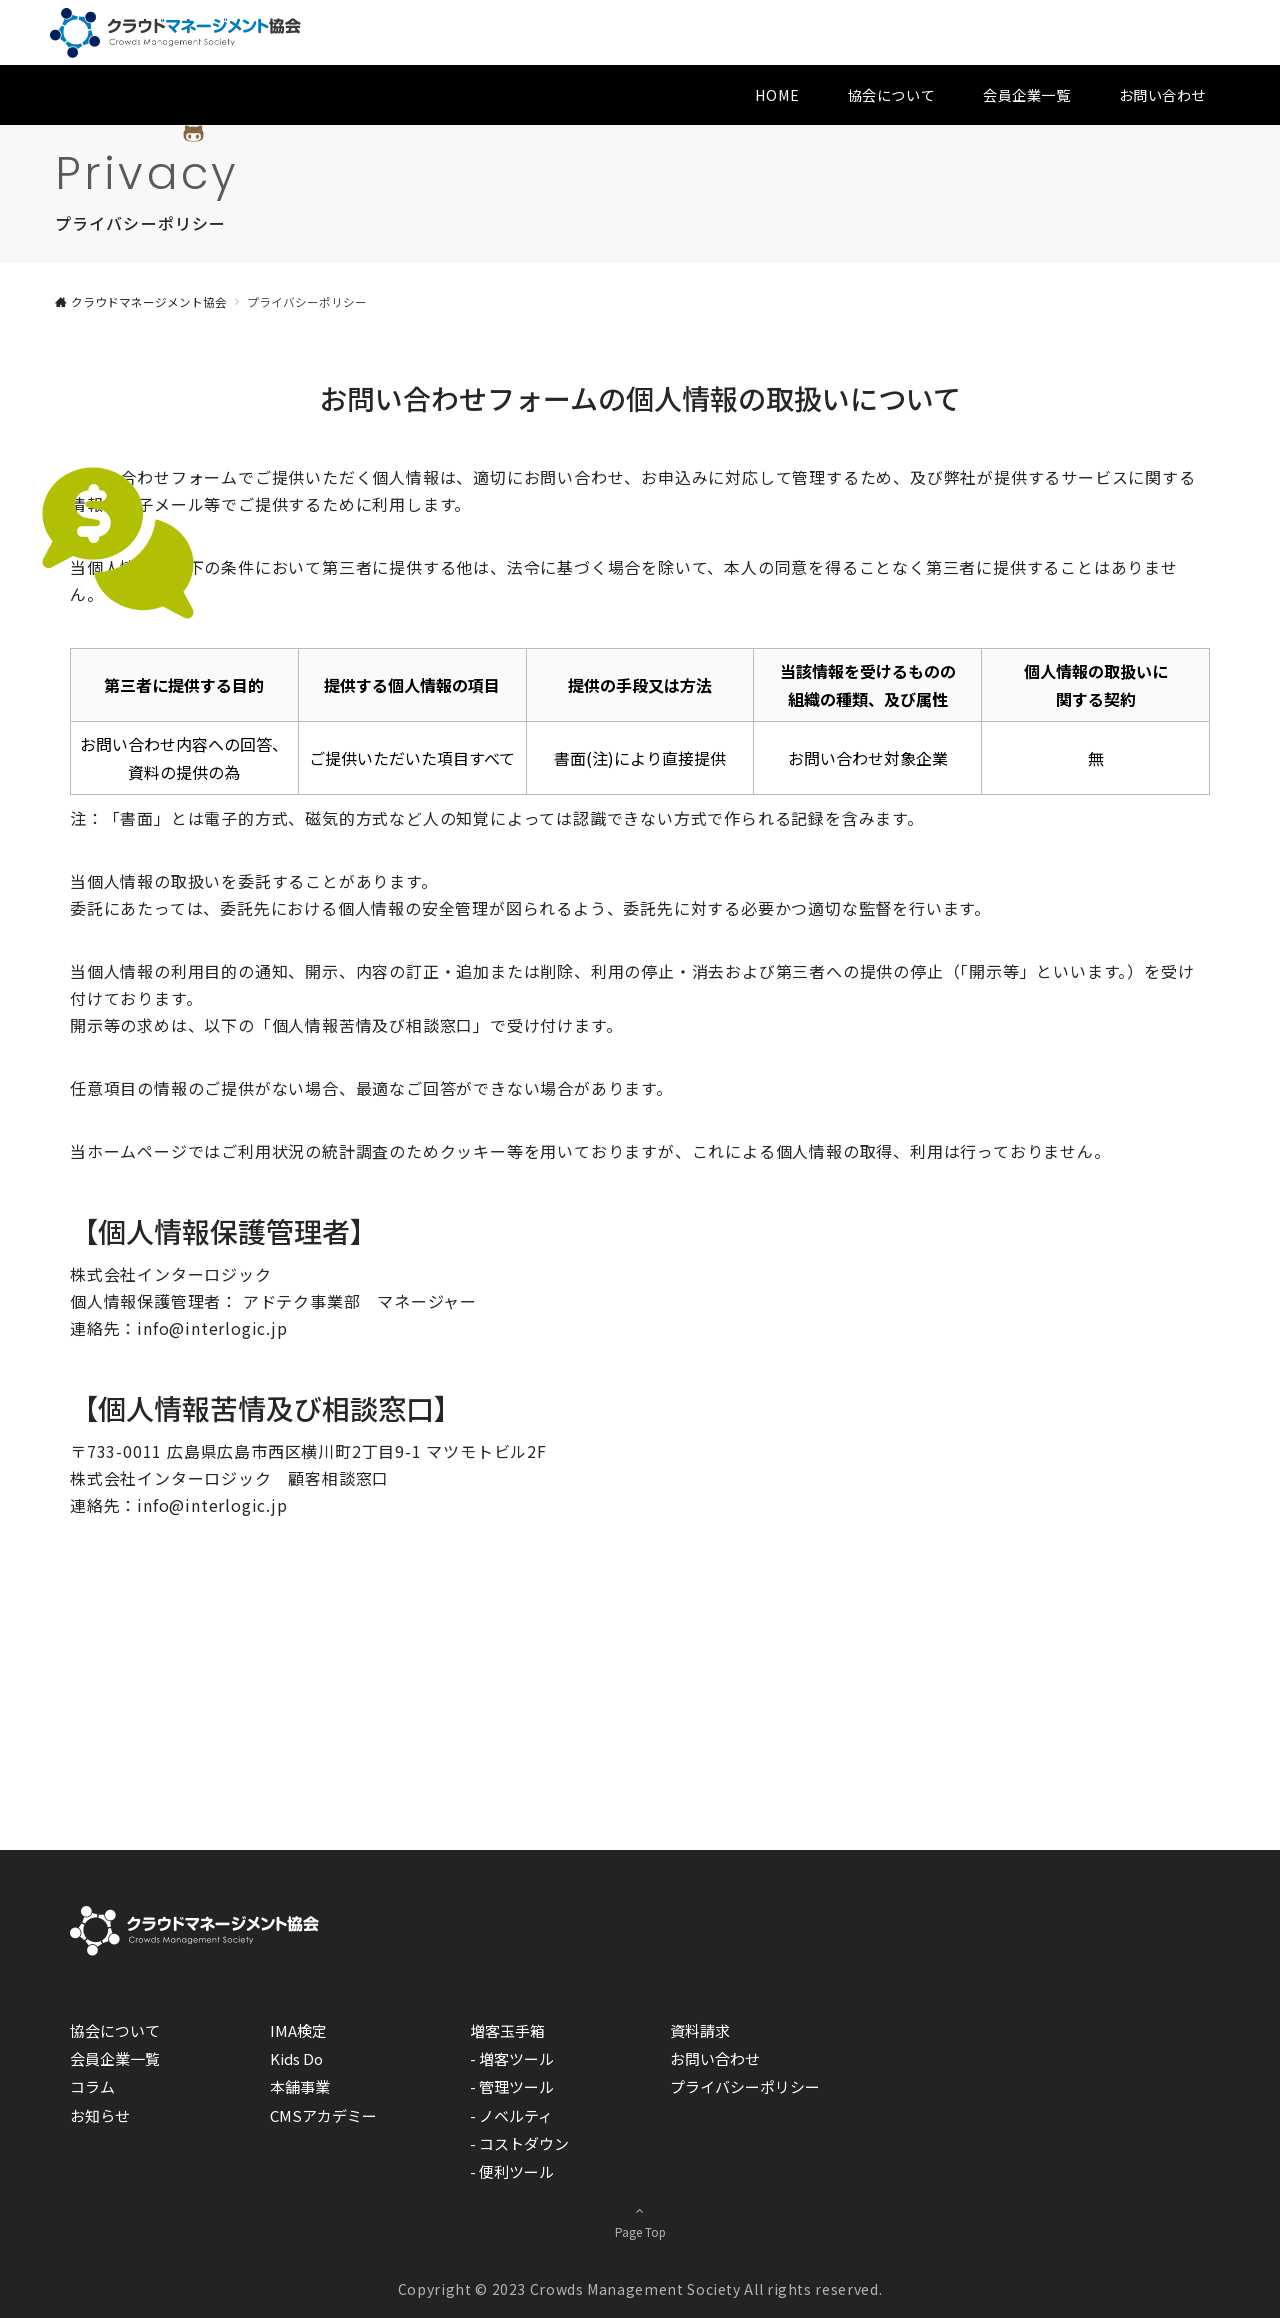  I want to click on view financial discussions or payment messages, so click(118, 543).